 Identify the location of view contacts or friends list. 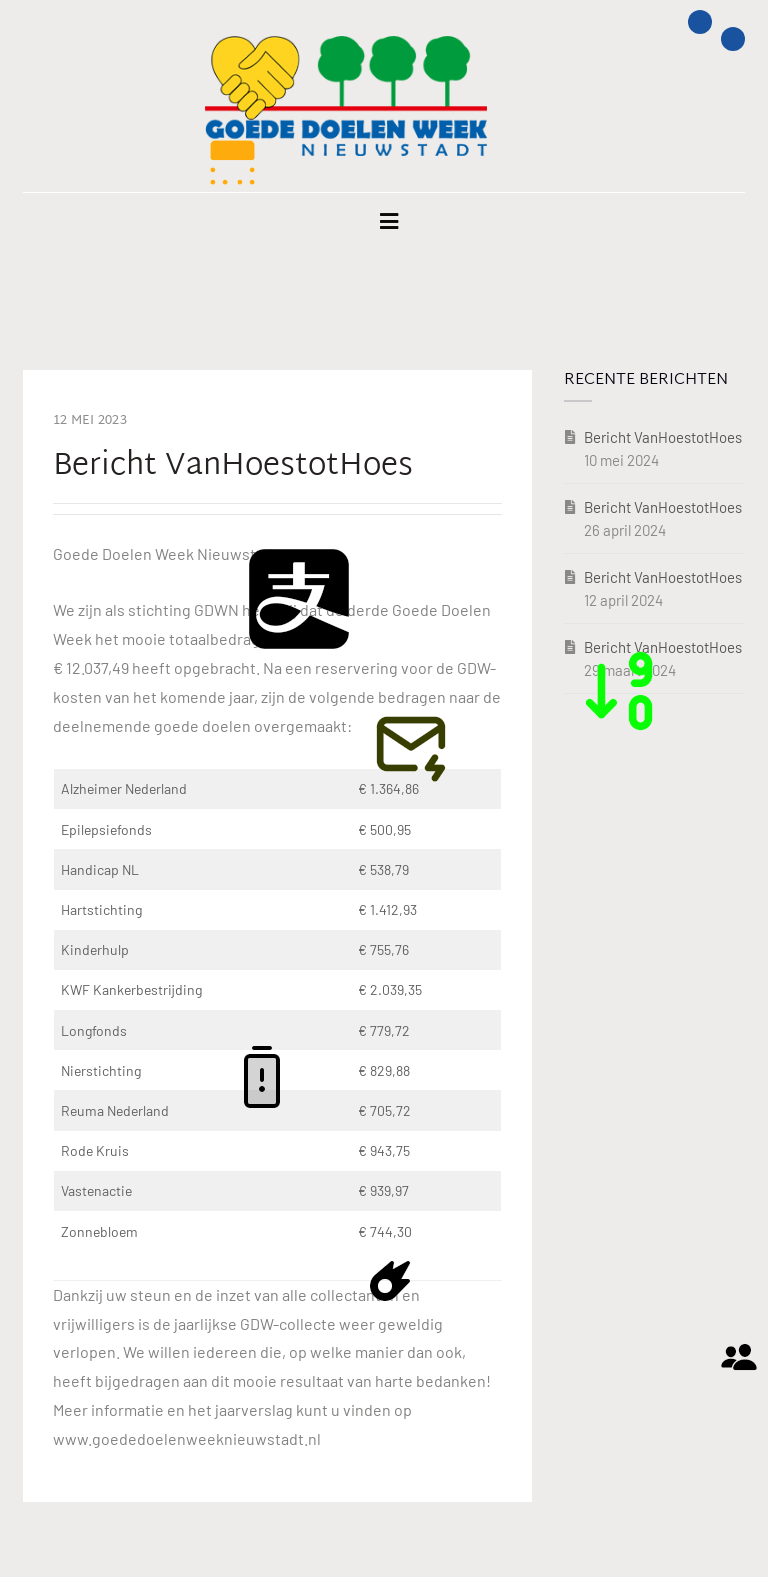
(739, 1357).